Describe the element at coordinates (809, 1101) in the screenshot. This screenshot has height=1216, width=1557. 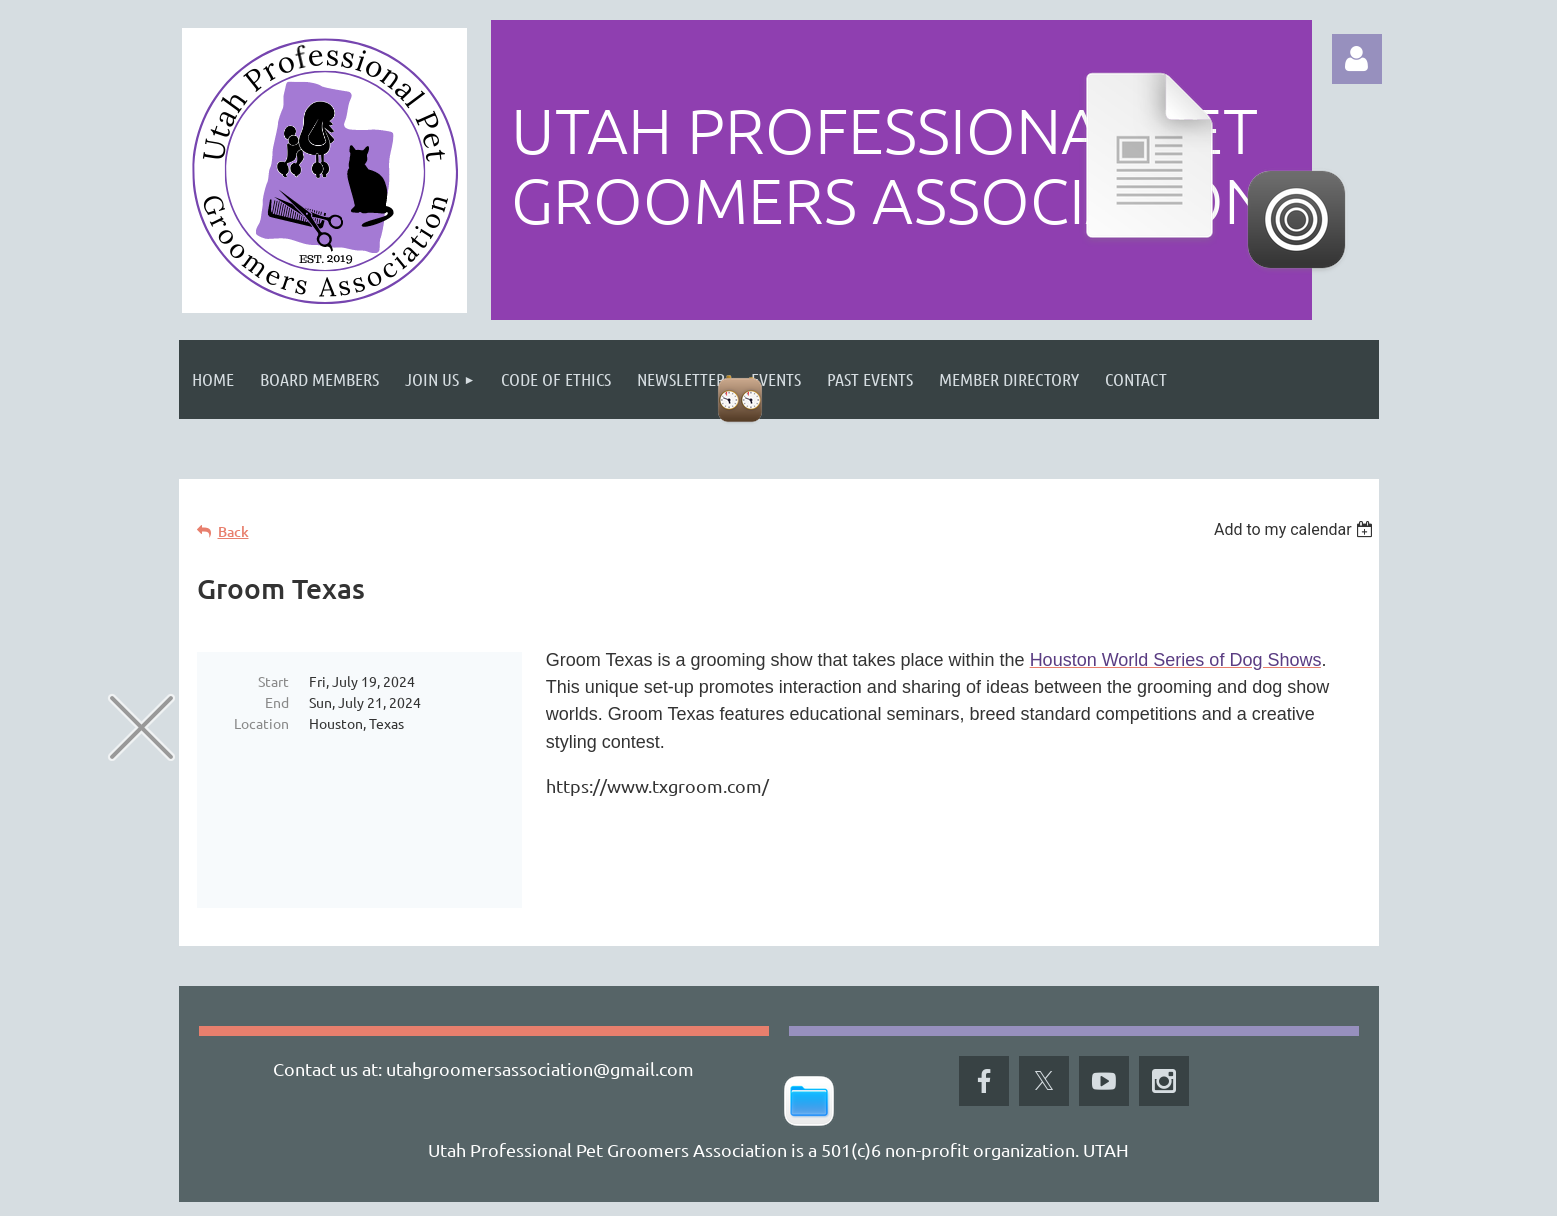
I see `open the files app` at that location.